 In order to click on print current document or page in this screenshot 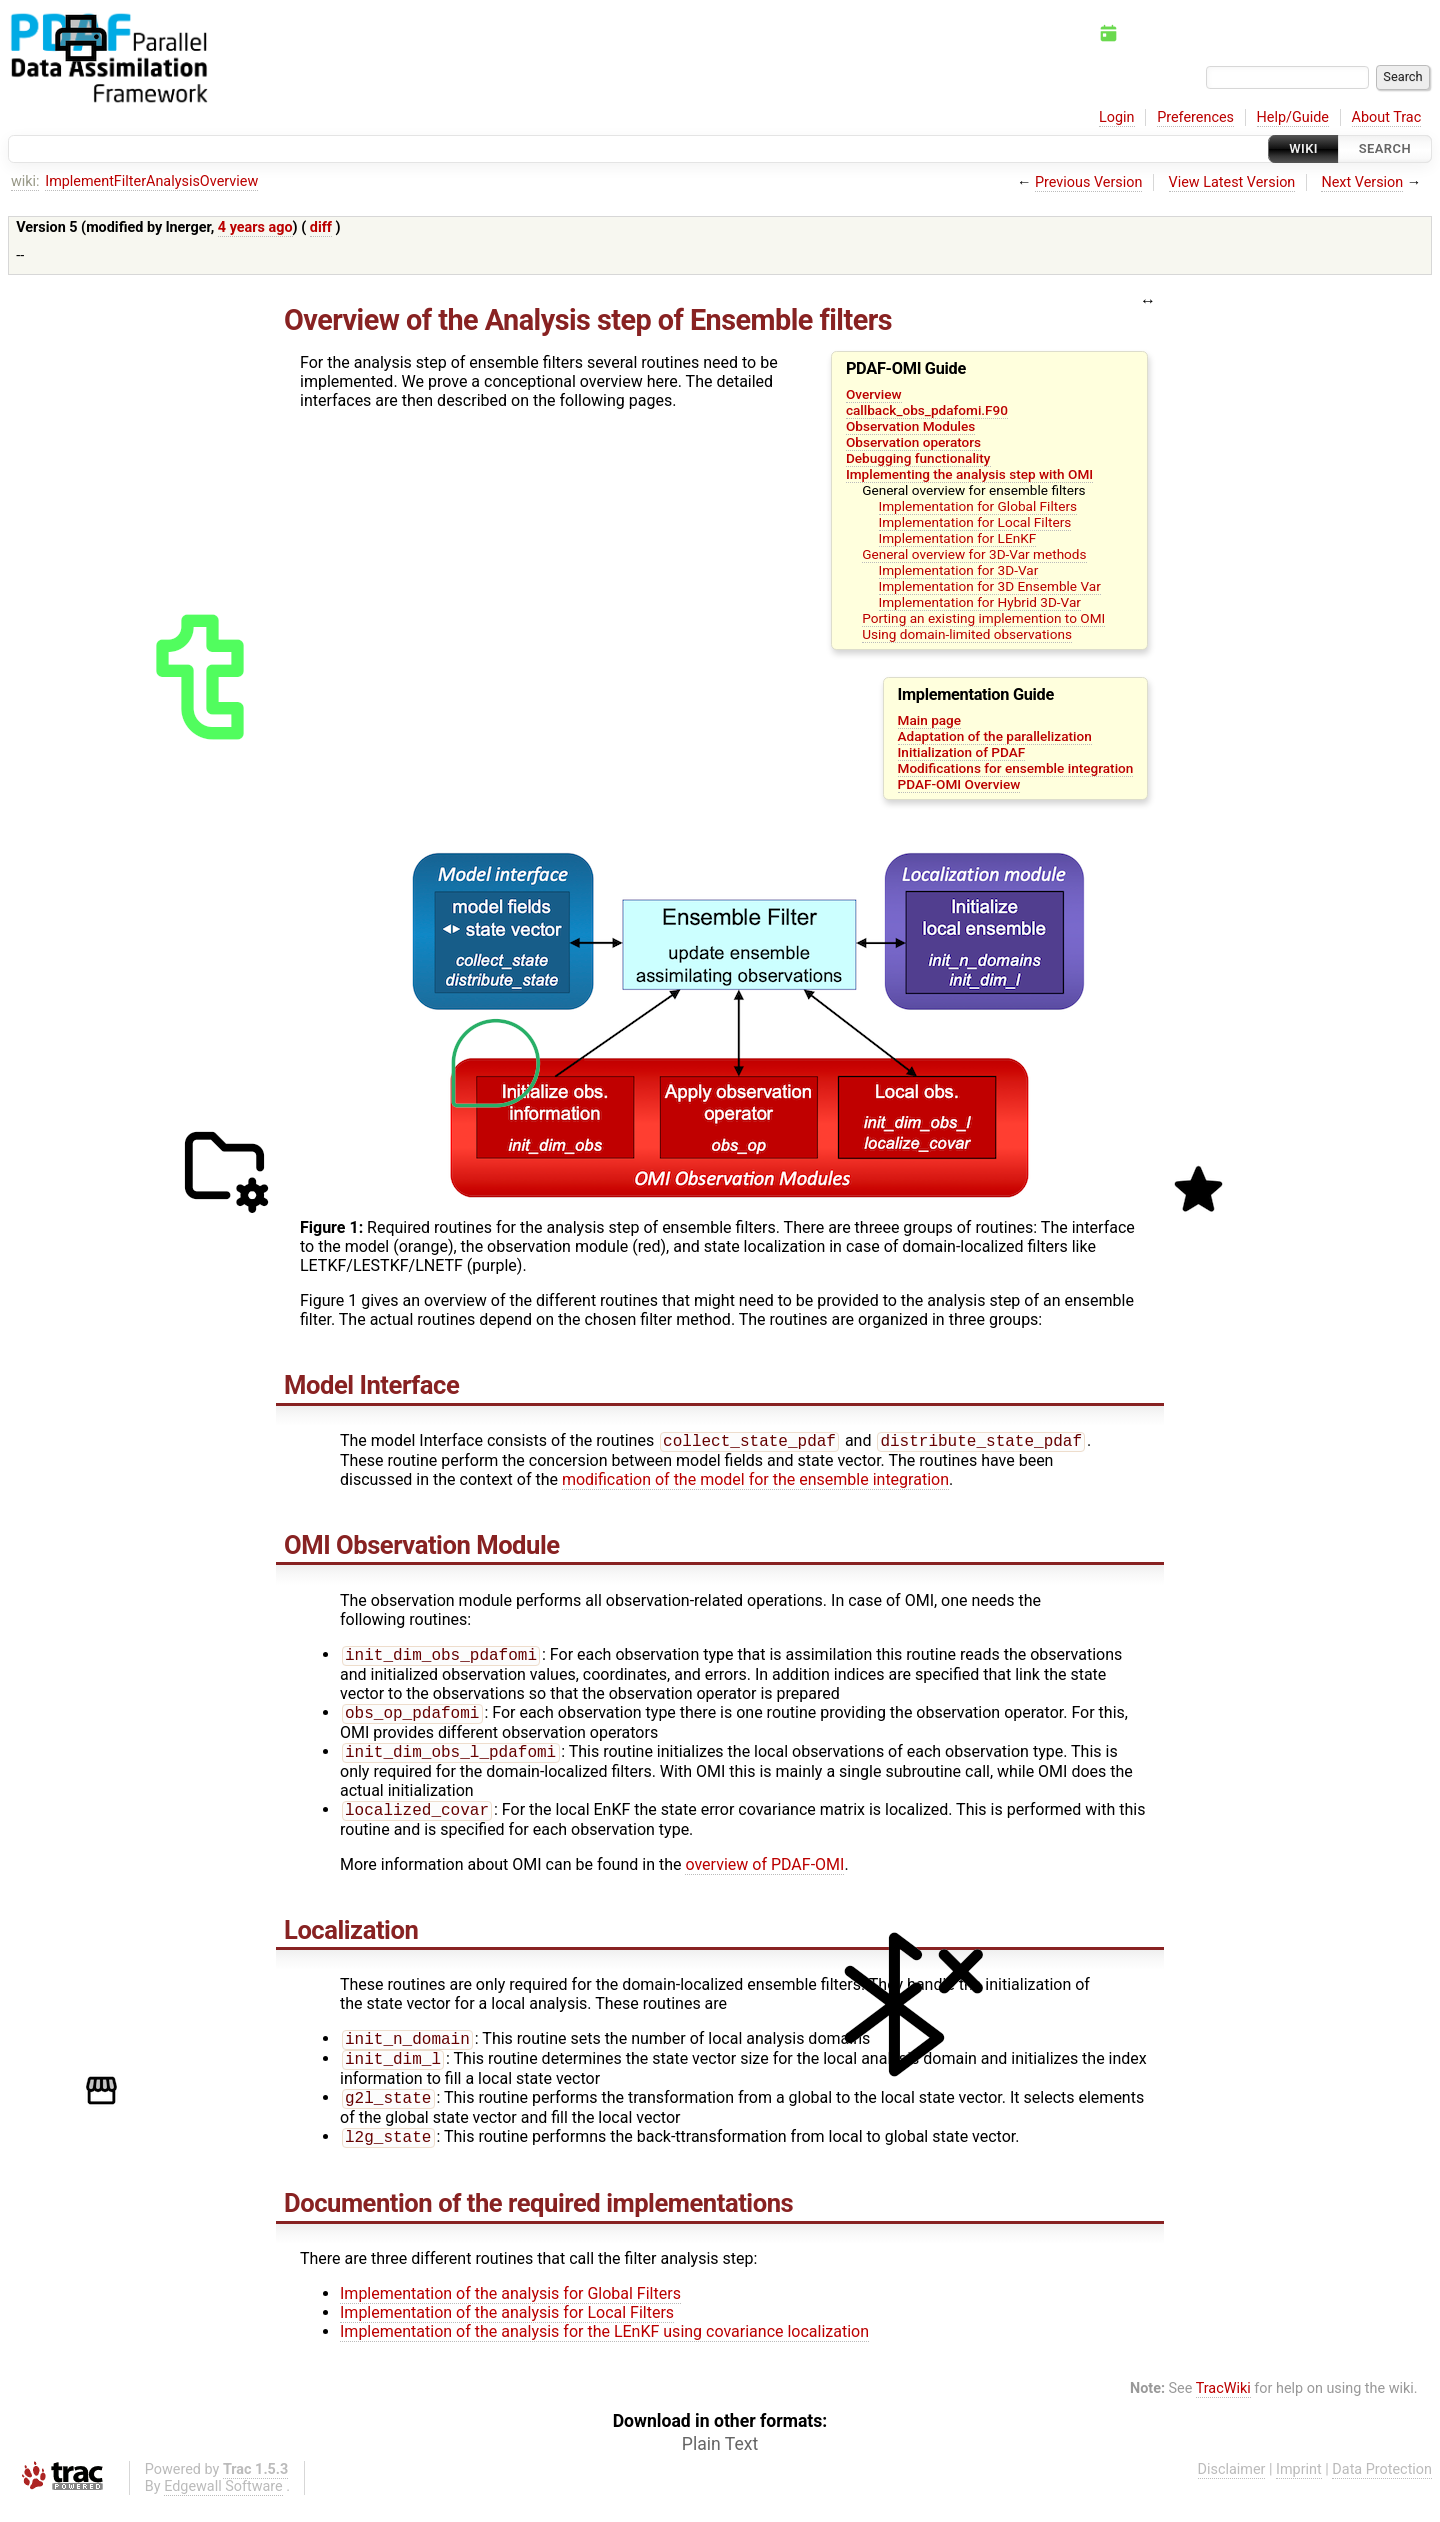, I will do `click(81, 38)`.